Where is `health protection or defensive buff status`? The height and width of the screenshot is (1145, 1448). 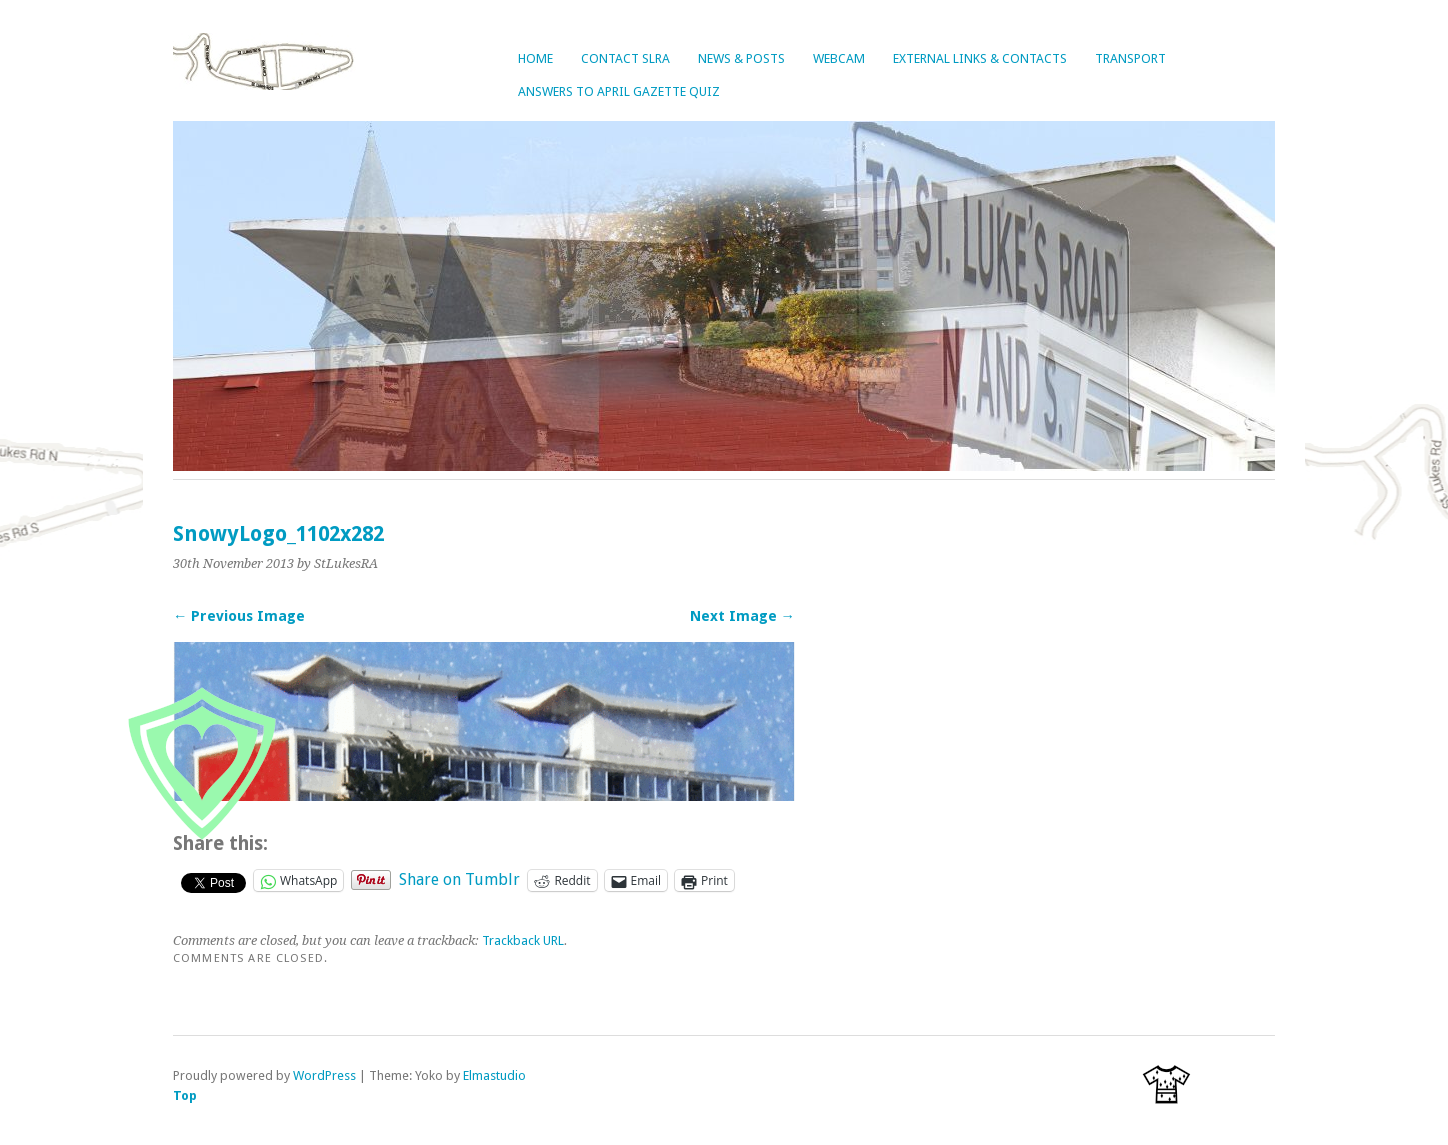
health protection or defensive buff status is located at coordinates (202, 761).